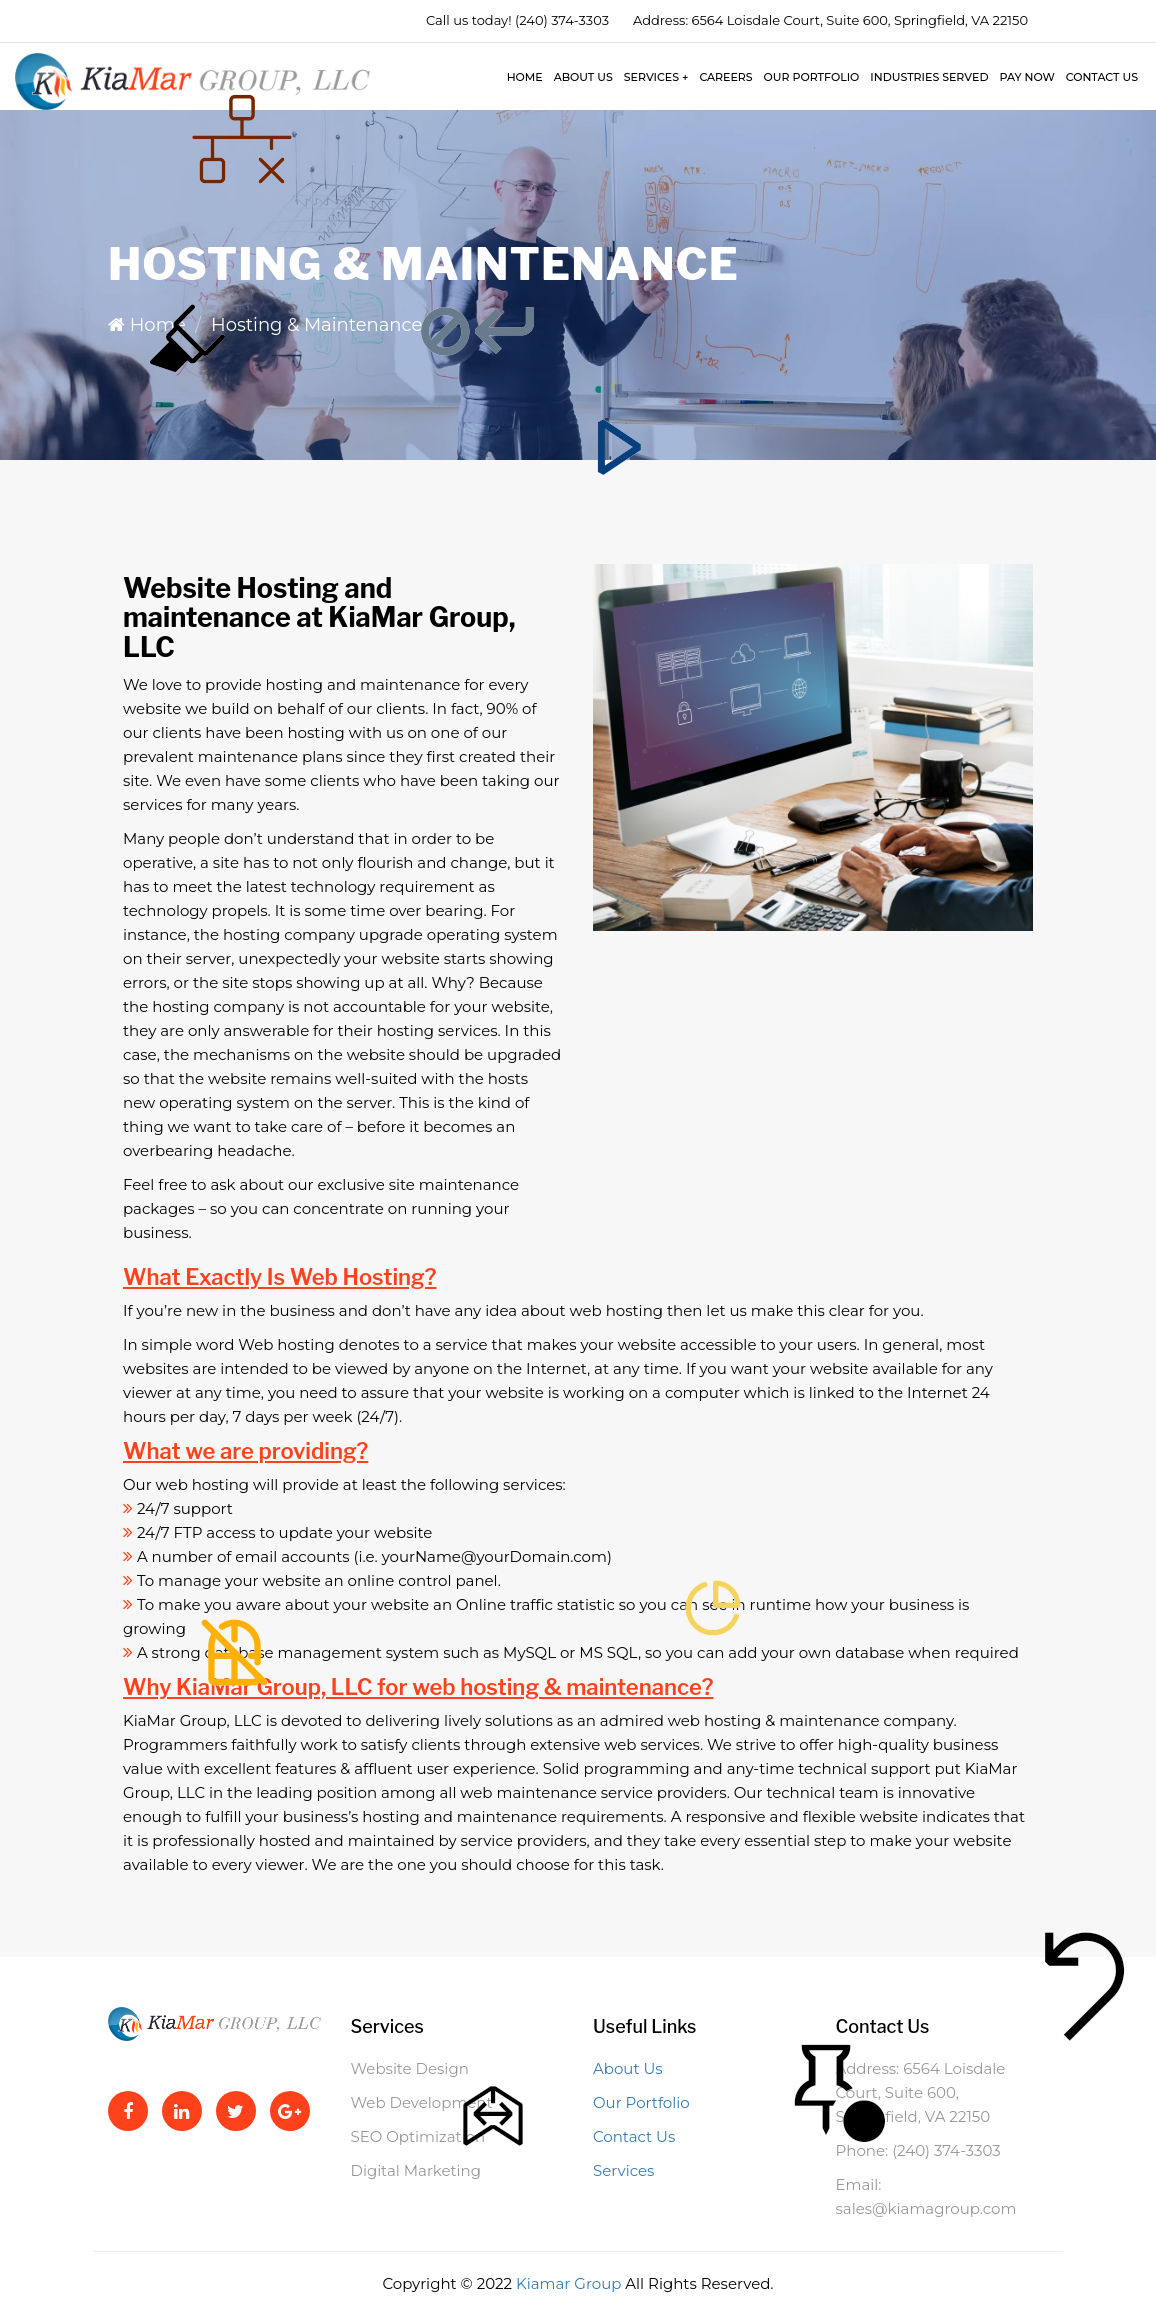 This screenshot has width=1156, height=2316. I want to click on pinned file with unsaved changes, so click(829, 2086).